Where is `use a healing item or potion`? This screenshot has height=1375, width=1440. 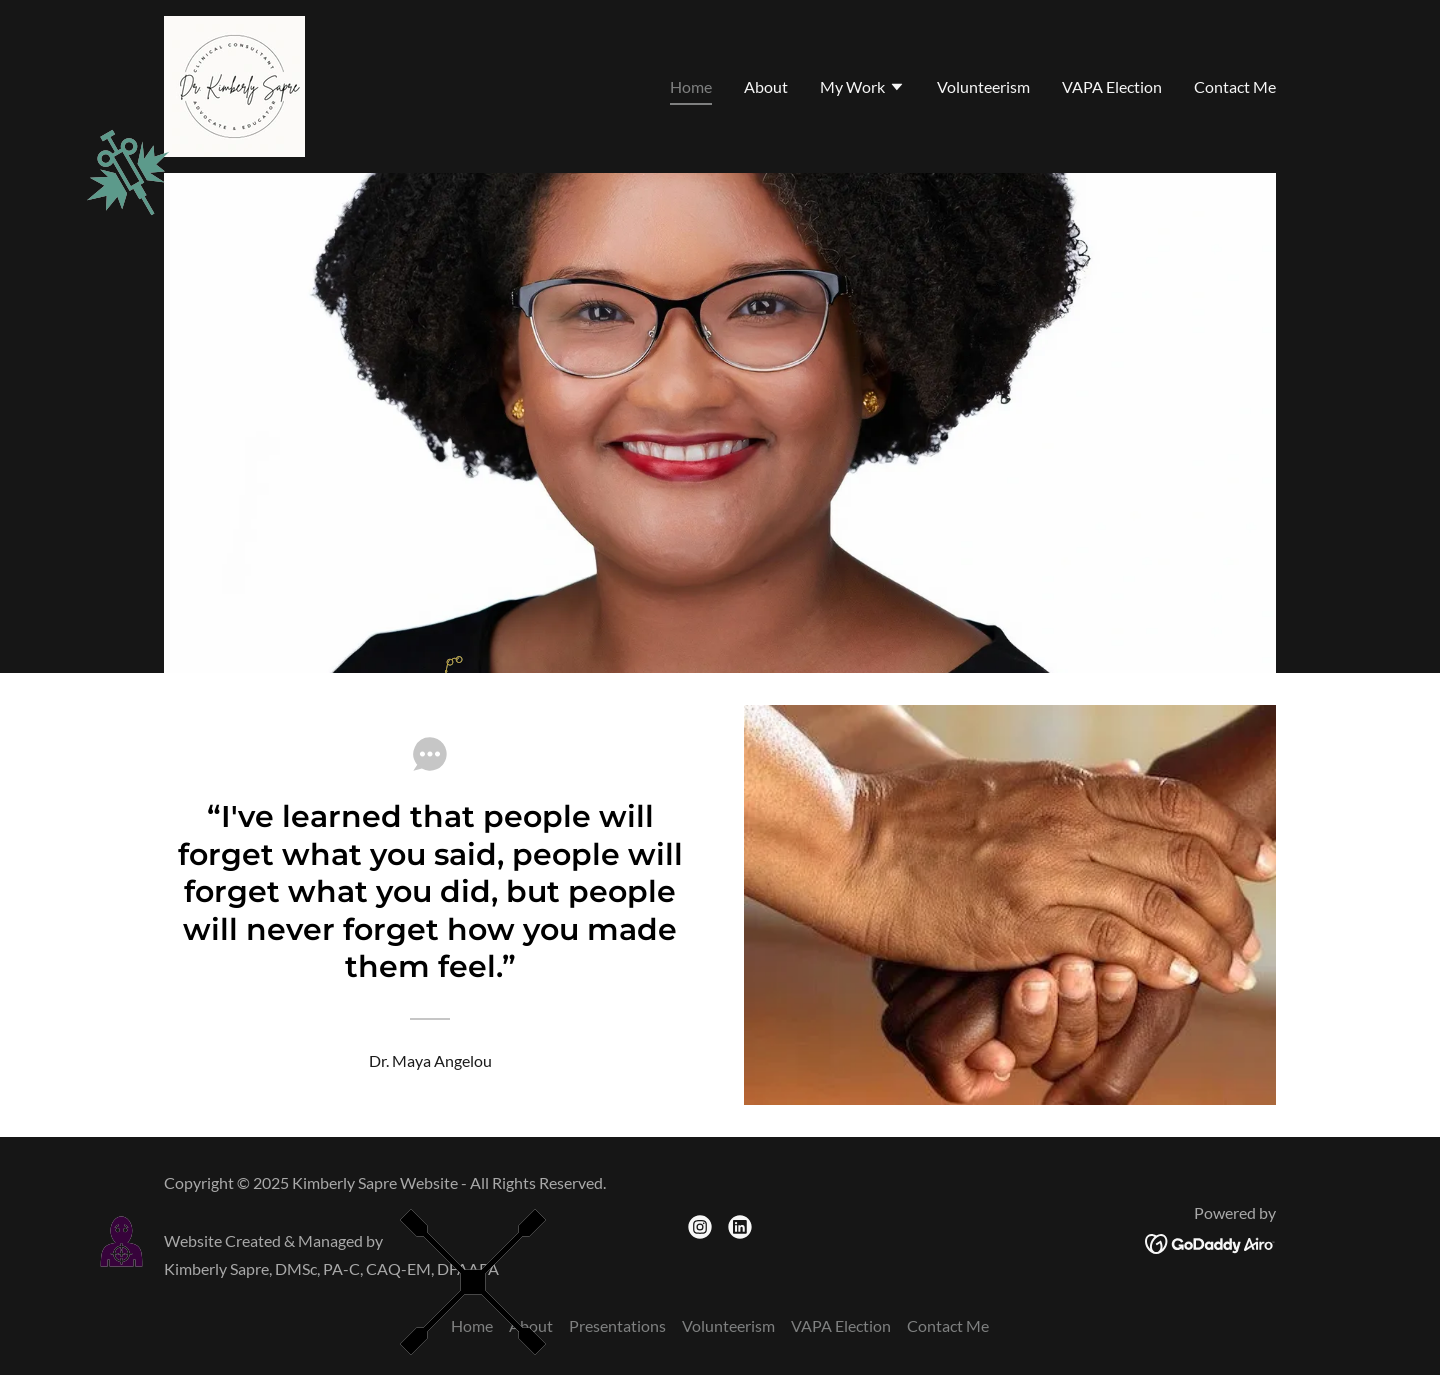
use a healing item or potion is located at coordinates (127, 172).